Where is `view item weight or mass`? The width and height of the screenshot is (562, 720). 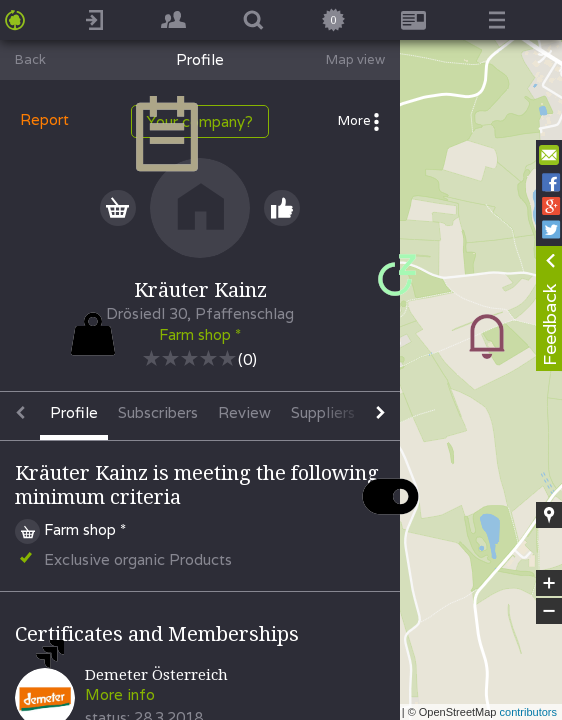
view item weight or mass is located at coordinates (93, 335).